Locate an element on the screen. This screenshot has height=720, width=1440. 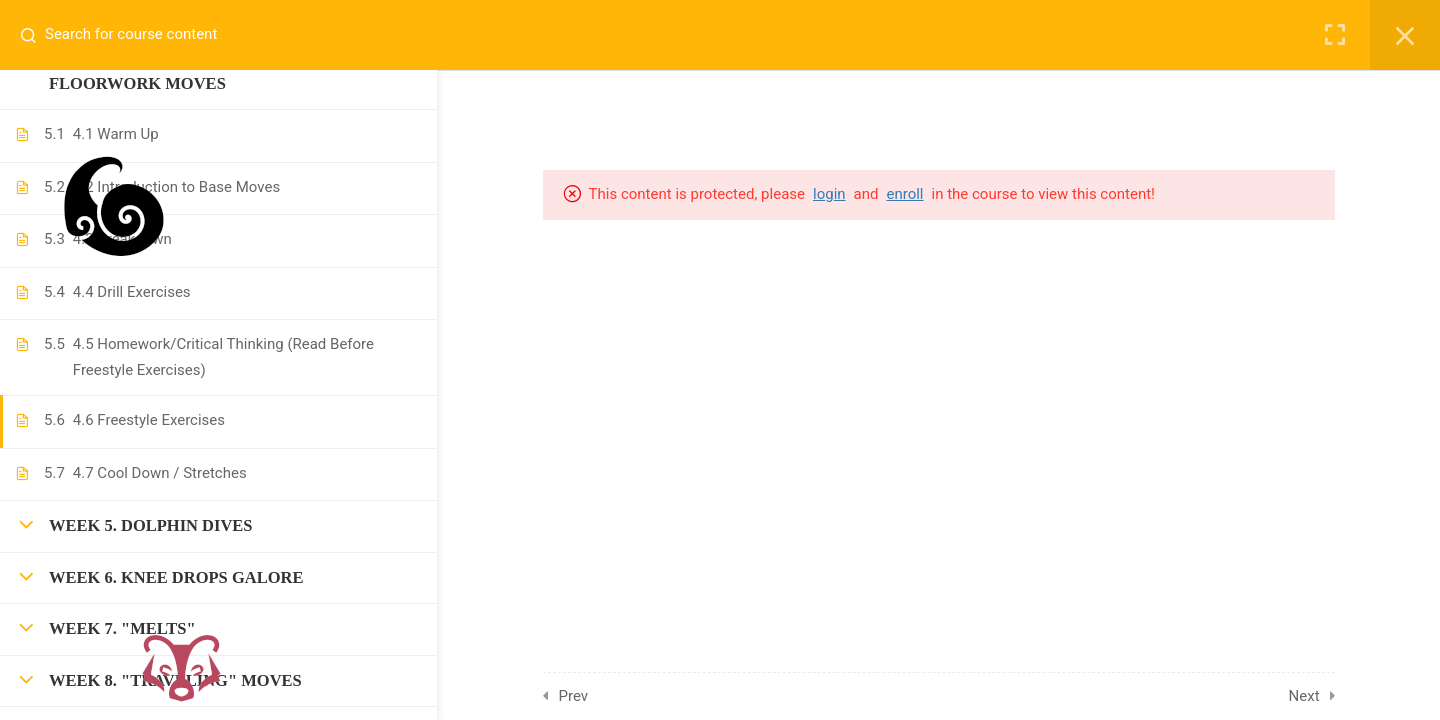
badger character or mascot icon is located at coordinates (181, 666).